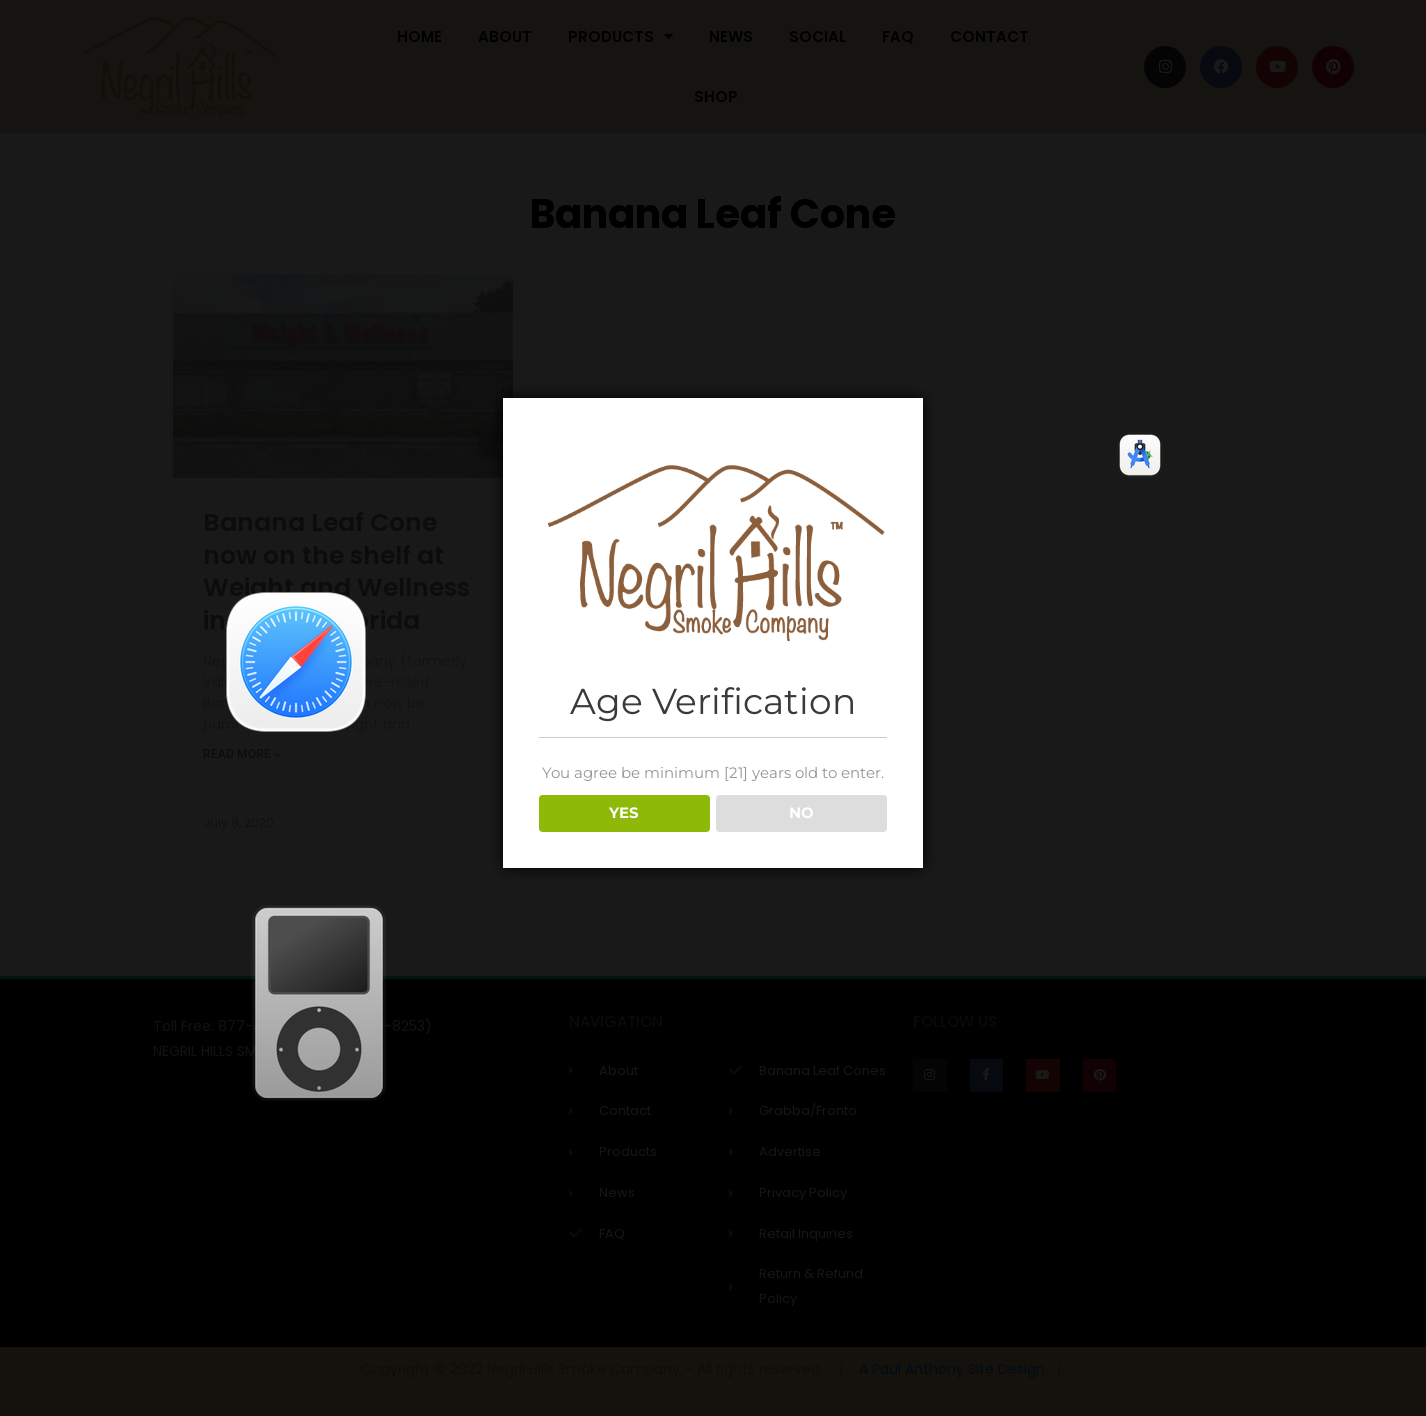  I want to click on open the web browser app, so click(296, 662).